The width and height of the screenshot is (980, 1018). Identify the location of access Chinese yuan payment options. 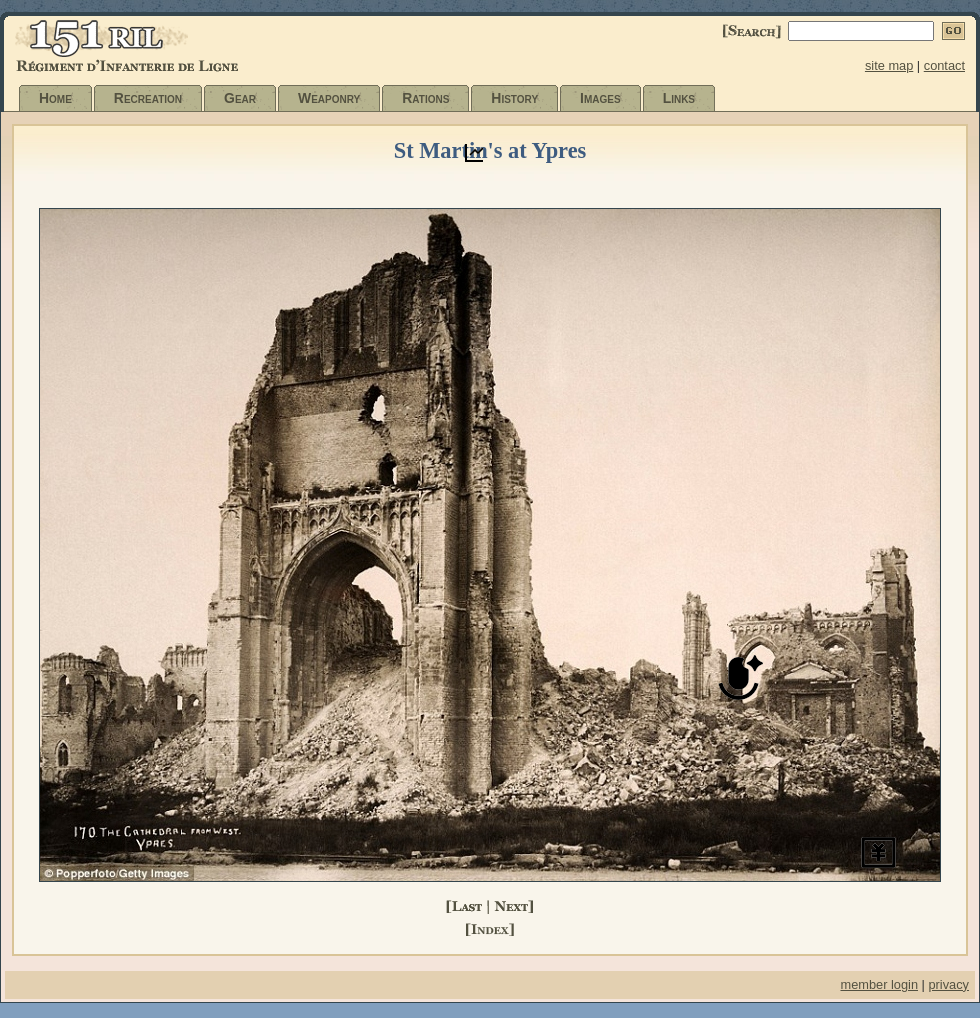
(878, 852).